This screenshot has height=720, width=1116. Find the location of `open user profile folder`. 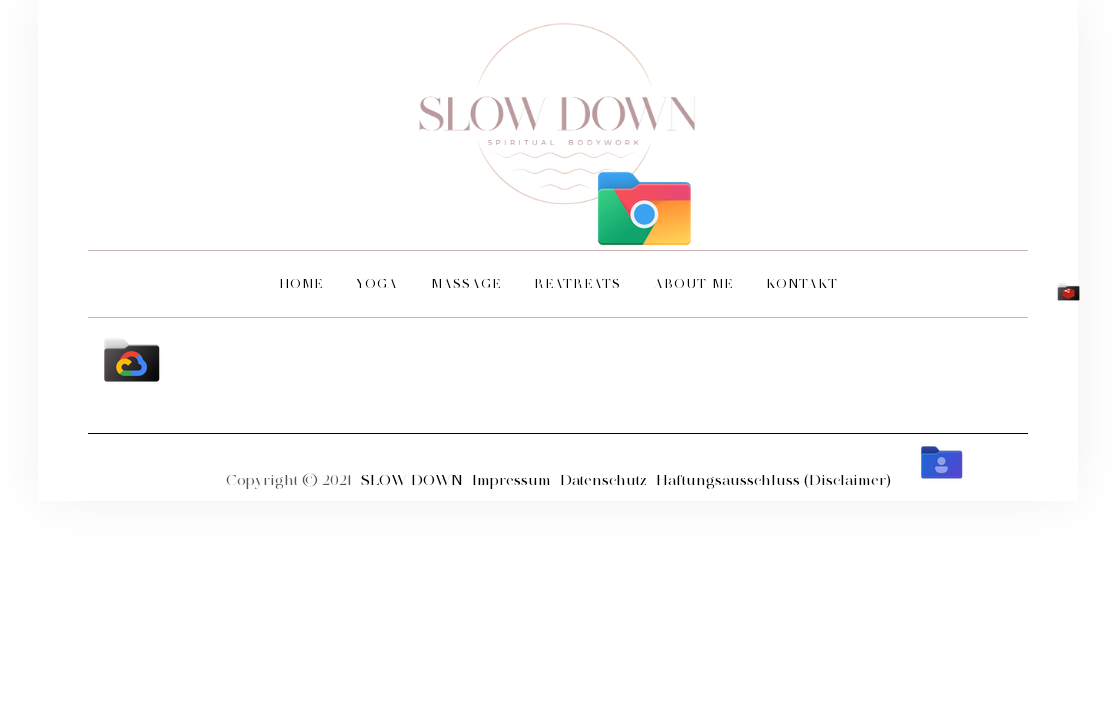

open user profile folder is located at coordinates (941, 463).